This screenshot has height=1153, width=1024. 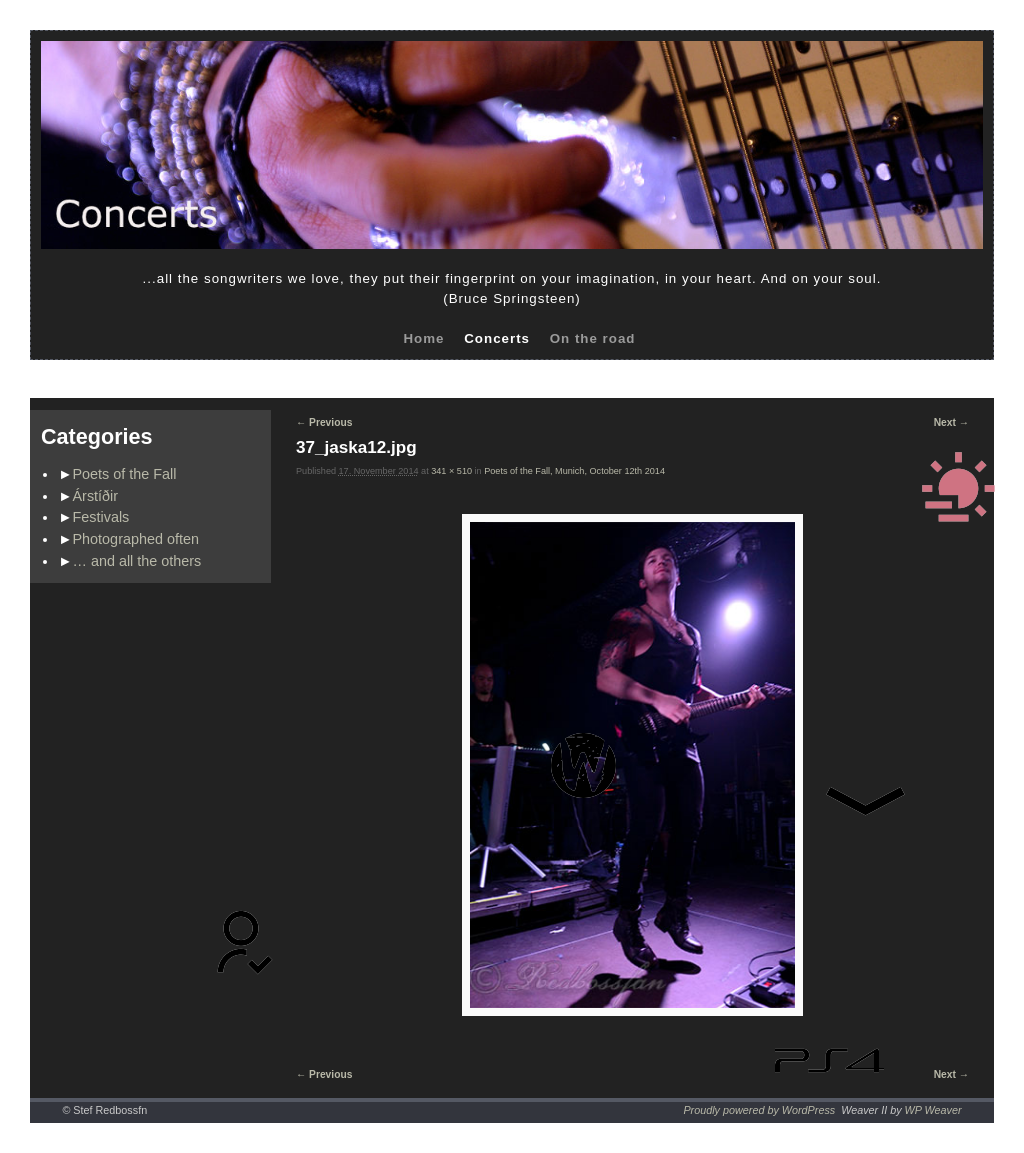 I want to click on wayland display server protocol logo, so click(x=583, y=765).